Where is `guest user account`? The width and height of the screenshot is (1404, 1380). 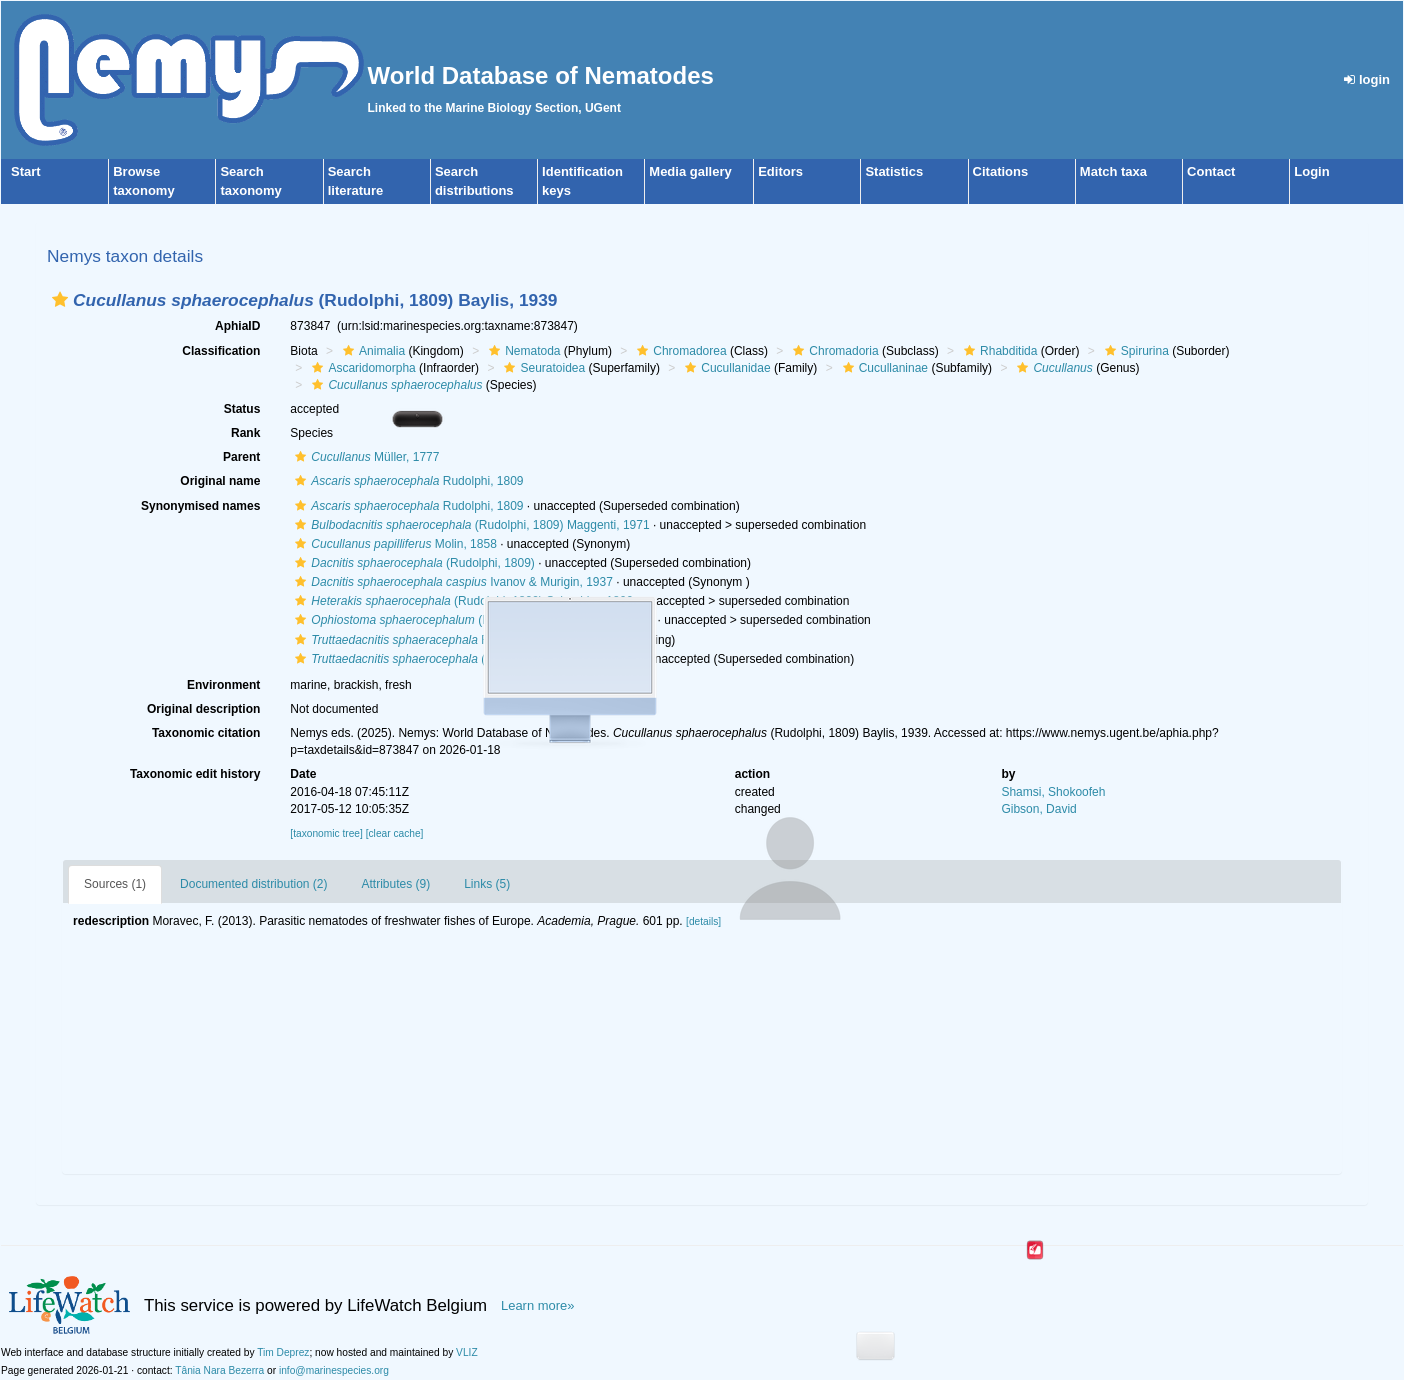
guest user account is located at coordinates (790, 868).